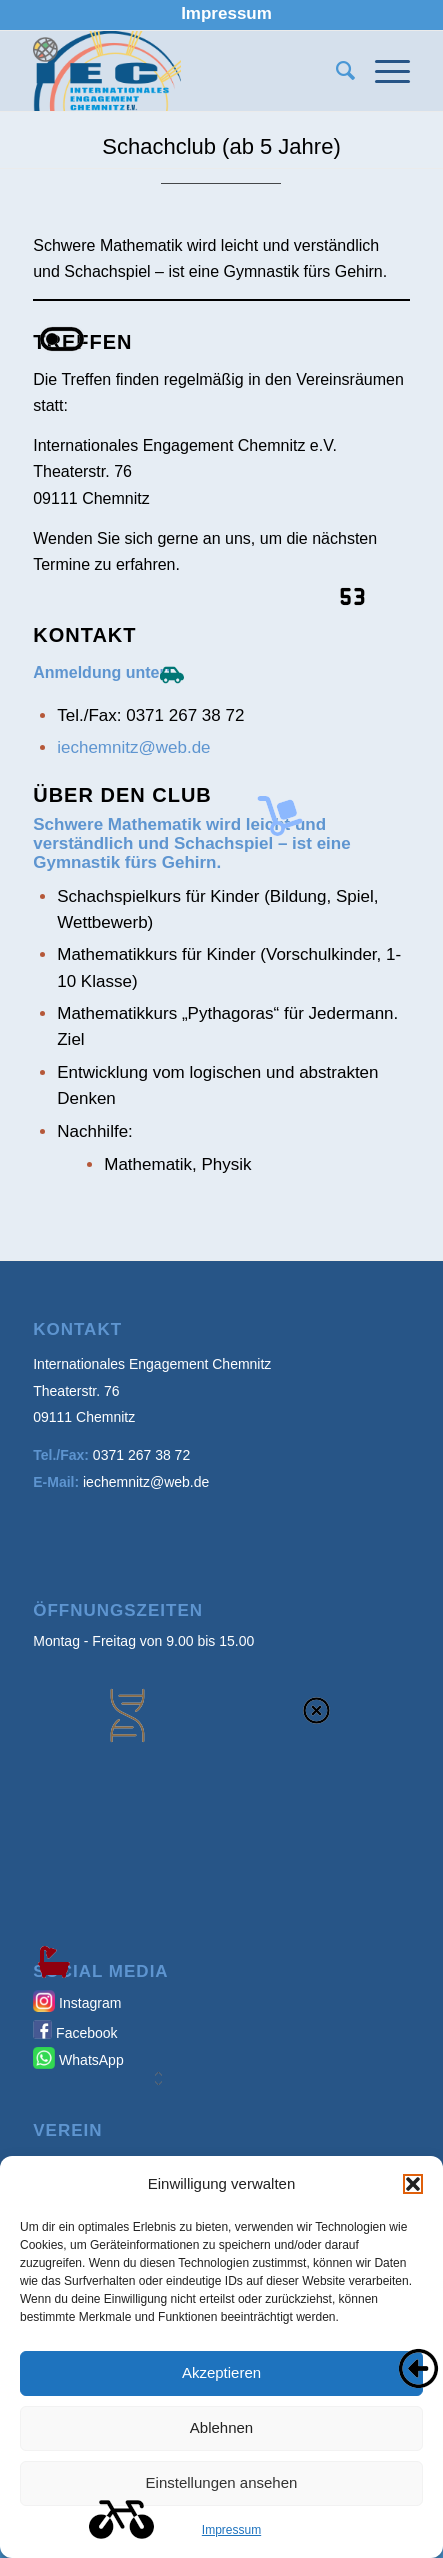 The image size is (443, 2558). Describe the element at coordinates (352, 596) in the screenshot. I see `displays the number 53 as a label or counter` at that location.